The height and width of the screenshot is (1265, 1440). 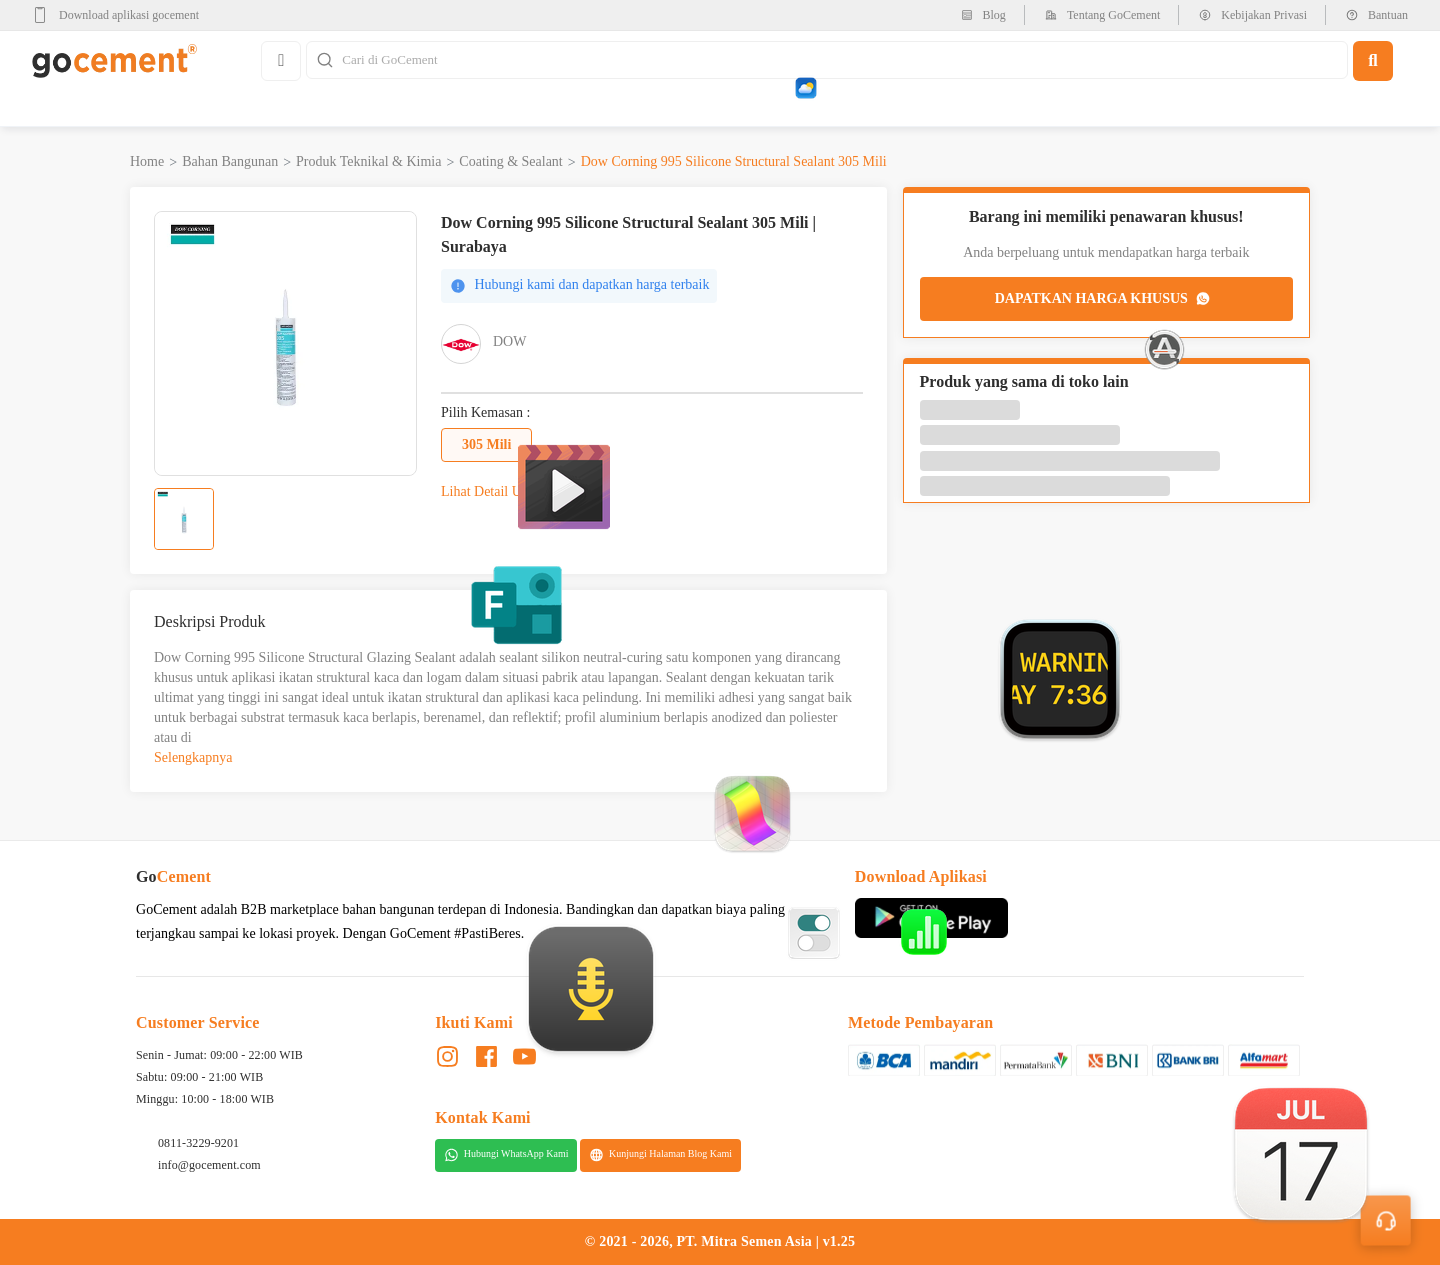 What do you see at coordinates (564, 487) in the screenshot?
I see `open the tv or video streaming app` at bounding box center [564, 487].